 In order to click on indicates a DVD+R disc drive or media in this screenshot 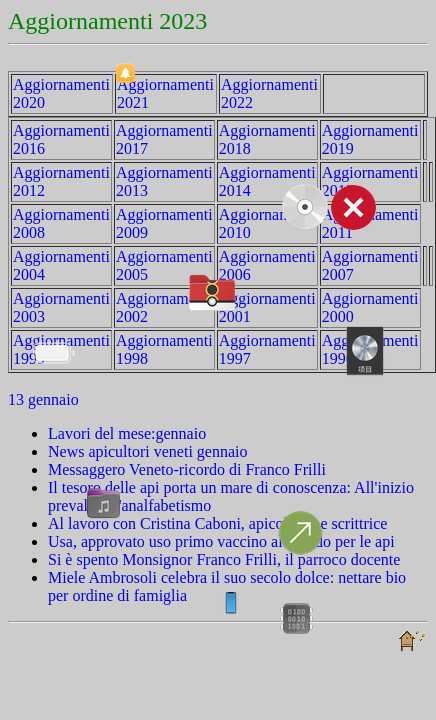, I will do `click(305, 207)`.